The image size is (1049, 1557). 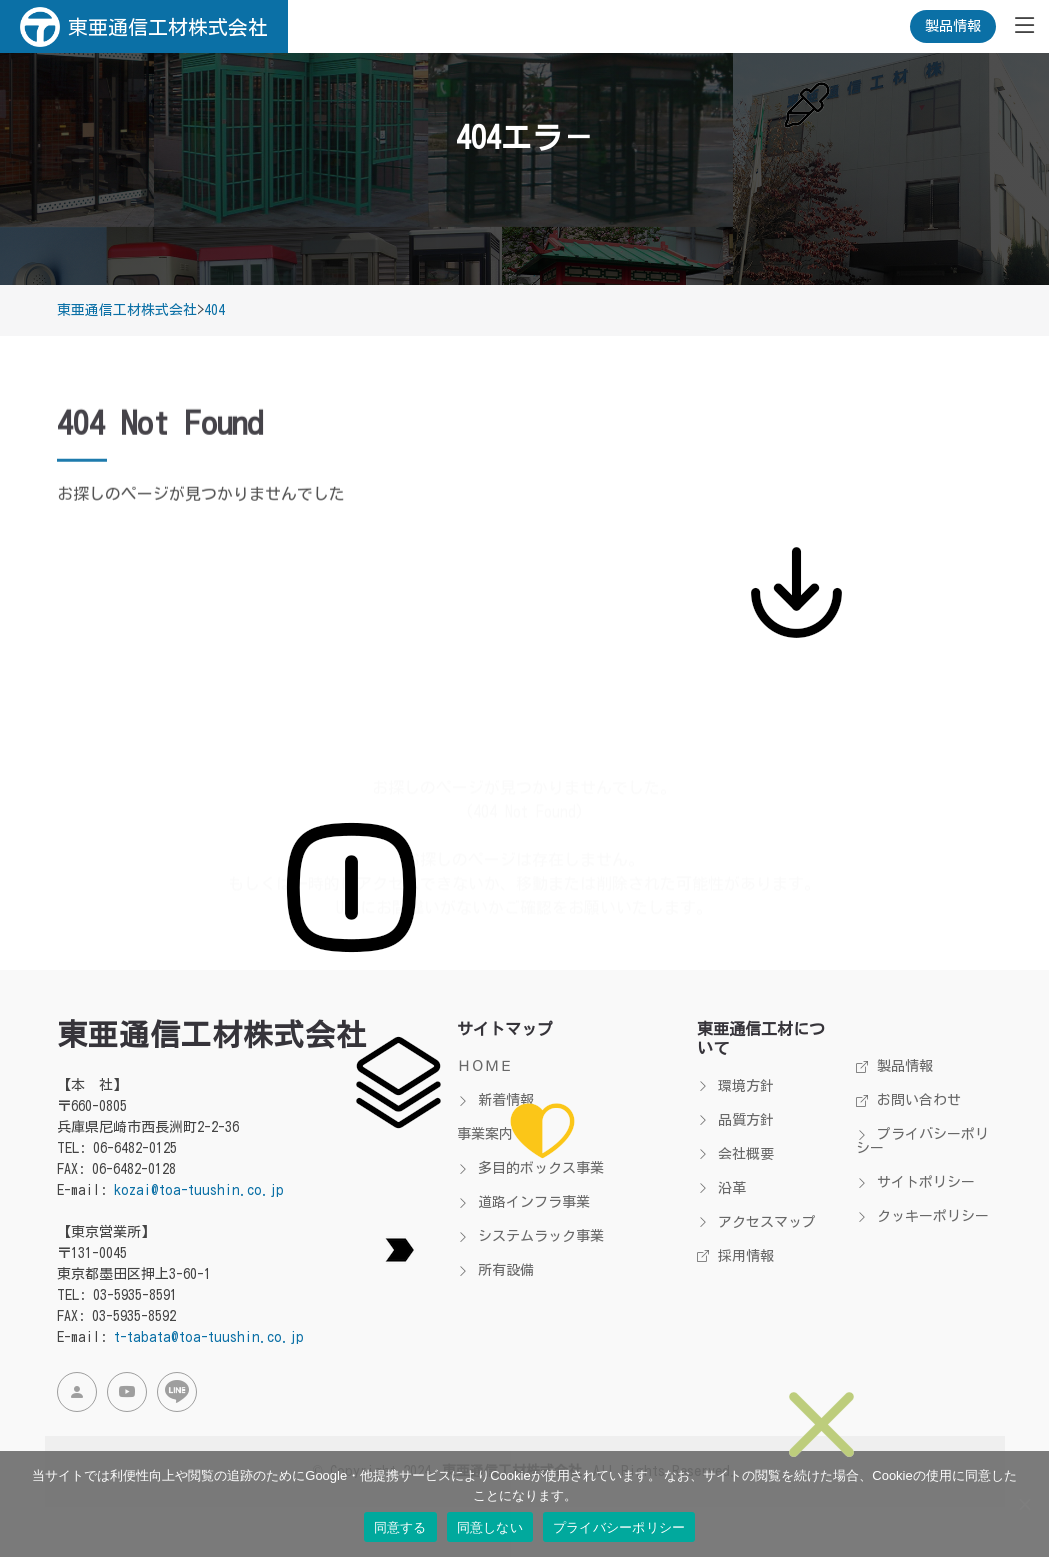 I want to click on view more information or details, so click(x=351, y=887).